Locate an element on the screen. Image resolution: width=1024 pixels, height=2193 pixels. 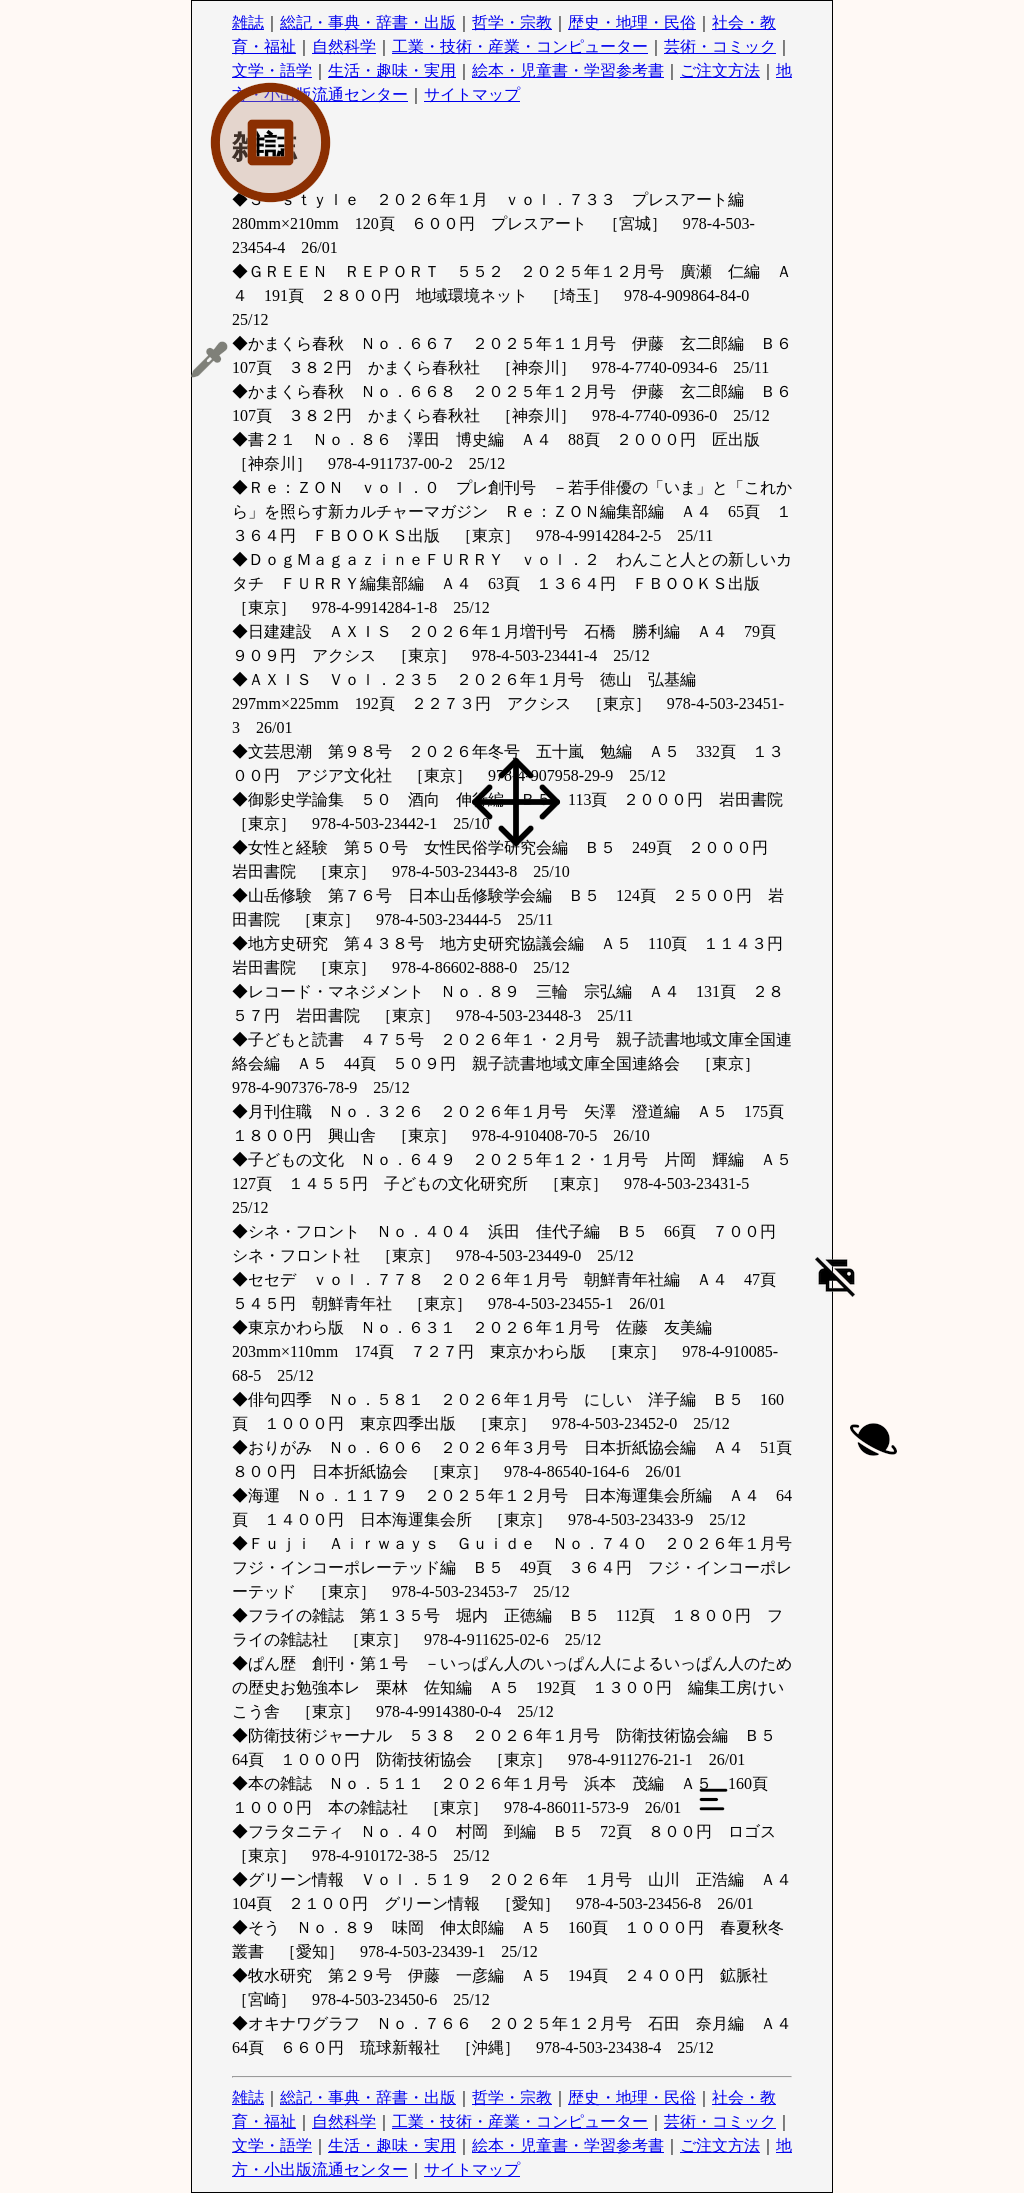
stop media playback is located at coordinates (270, 142).